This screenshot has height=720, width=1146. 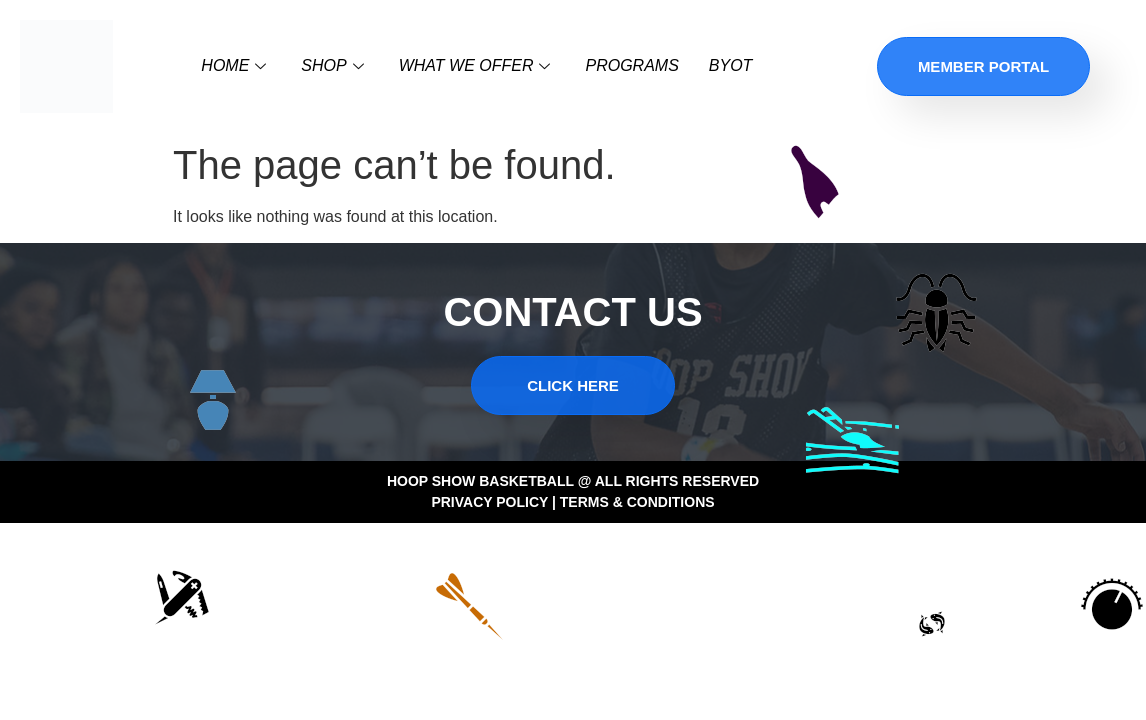 What do you see at coordinates (932, 624) in the screenshot?
I see `indicates a cycling or refresh process in a fishing game` at bounding box center [932, 624].